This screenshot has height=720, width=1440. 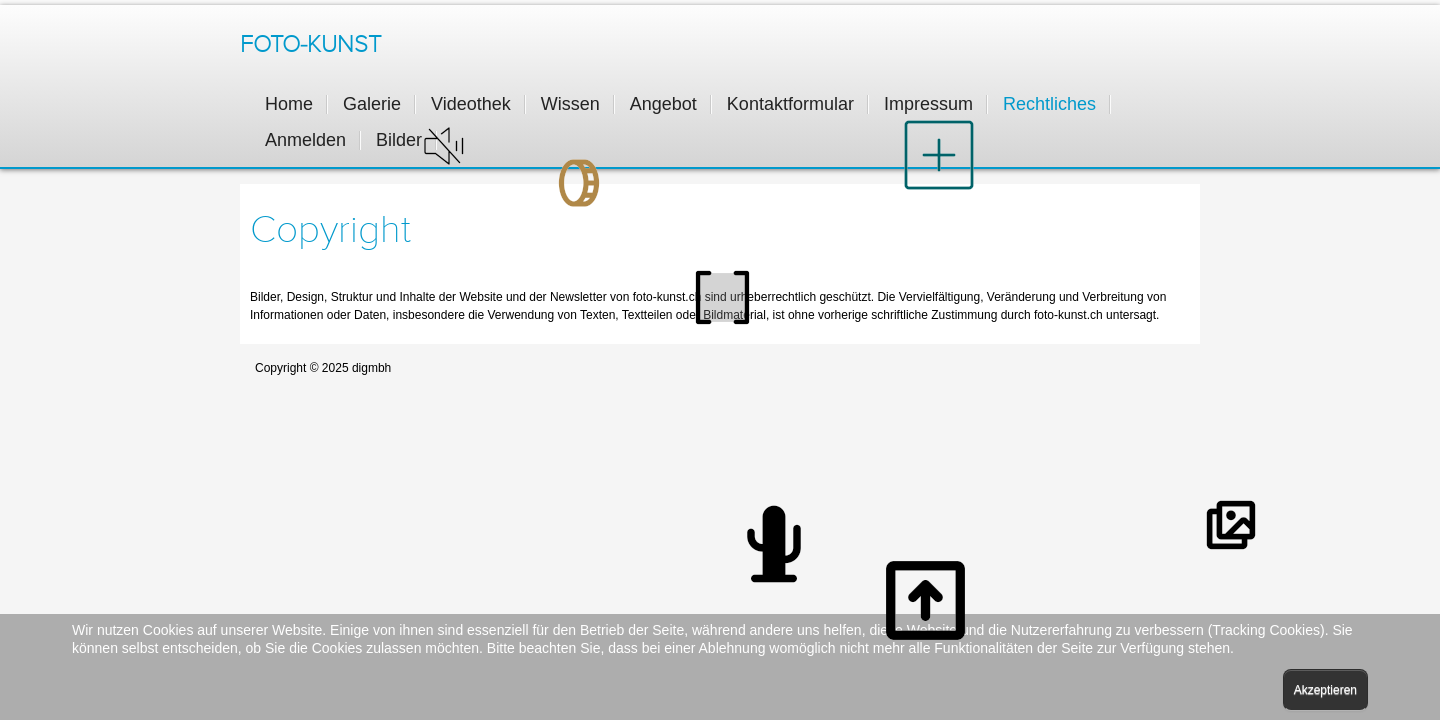 What do you see at coordinates (939, 155) in the screenshot?
I see `add a new item or entry` at bounding box center [939, 155].